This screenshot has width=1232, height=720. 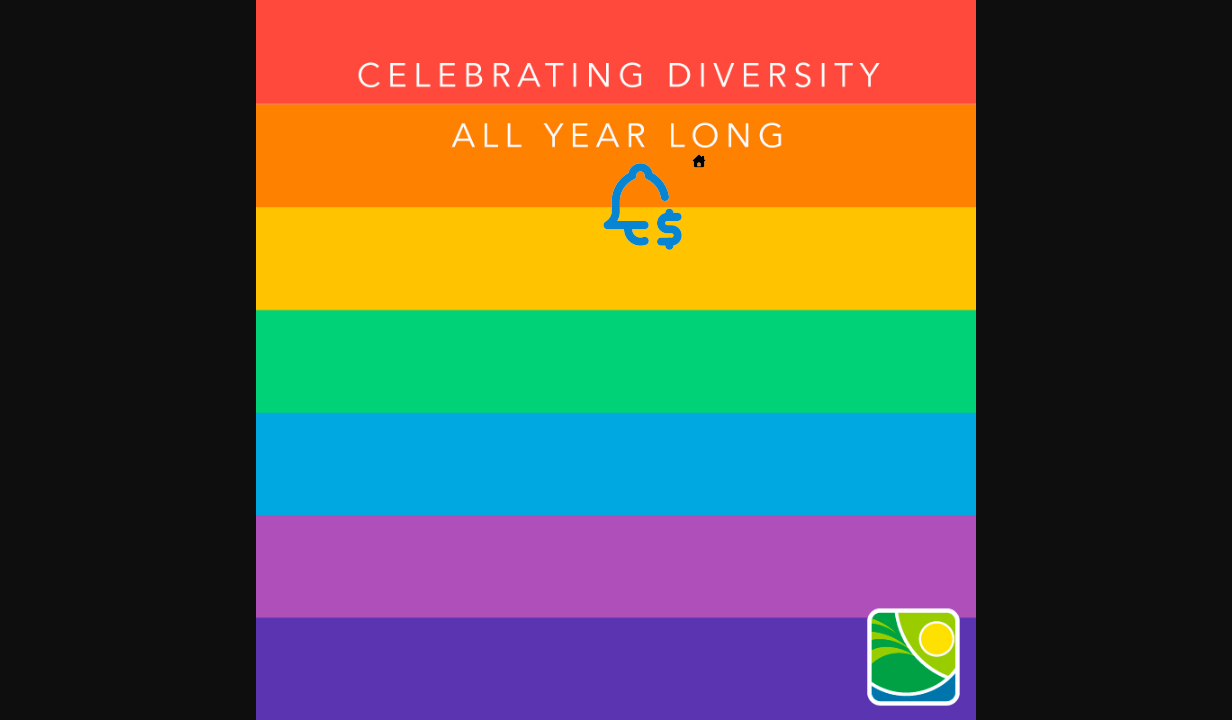 What do you see at coordinates (640, 204) in the screenshot?
I see `set up price alerts or payment notifications` at bounding box center [640, 204].